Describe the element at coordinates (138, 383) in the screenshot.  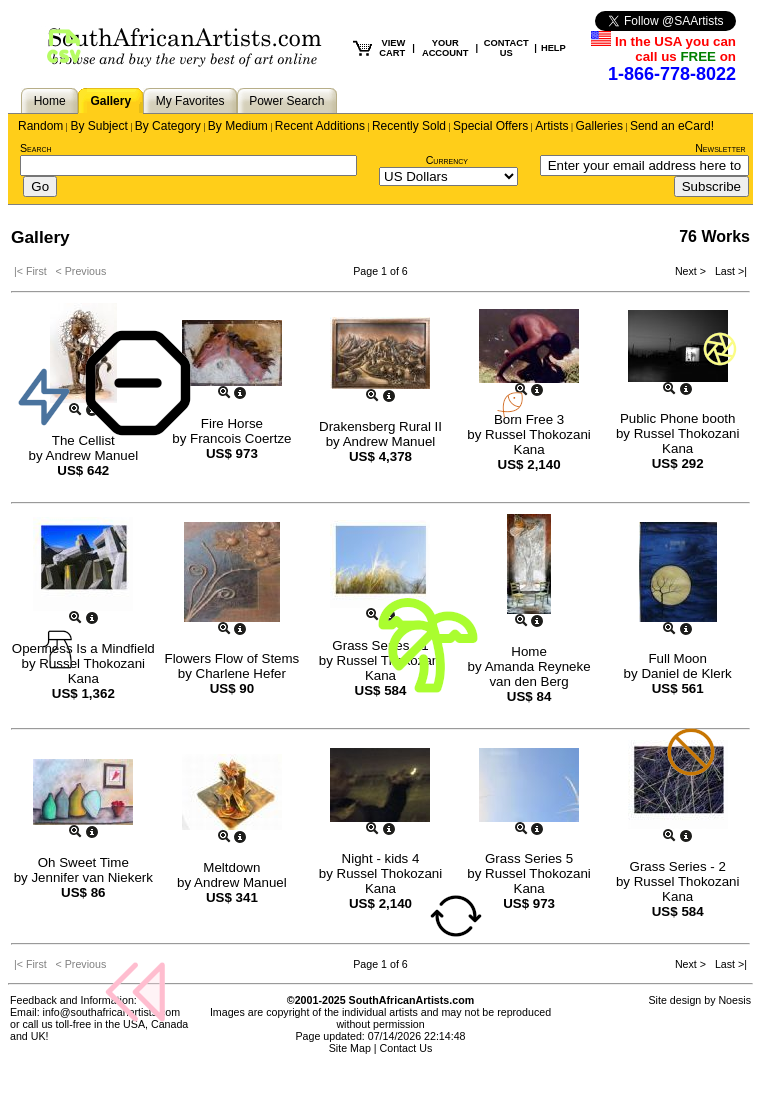
I see `remove or delete an item` at that location.